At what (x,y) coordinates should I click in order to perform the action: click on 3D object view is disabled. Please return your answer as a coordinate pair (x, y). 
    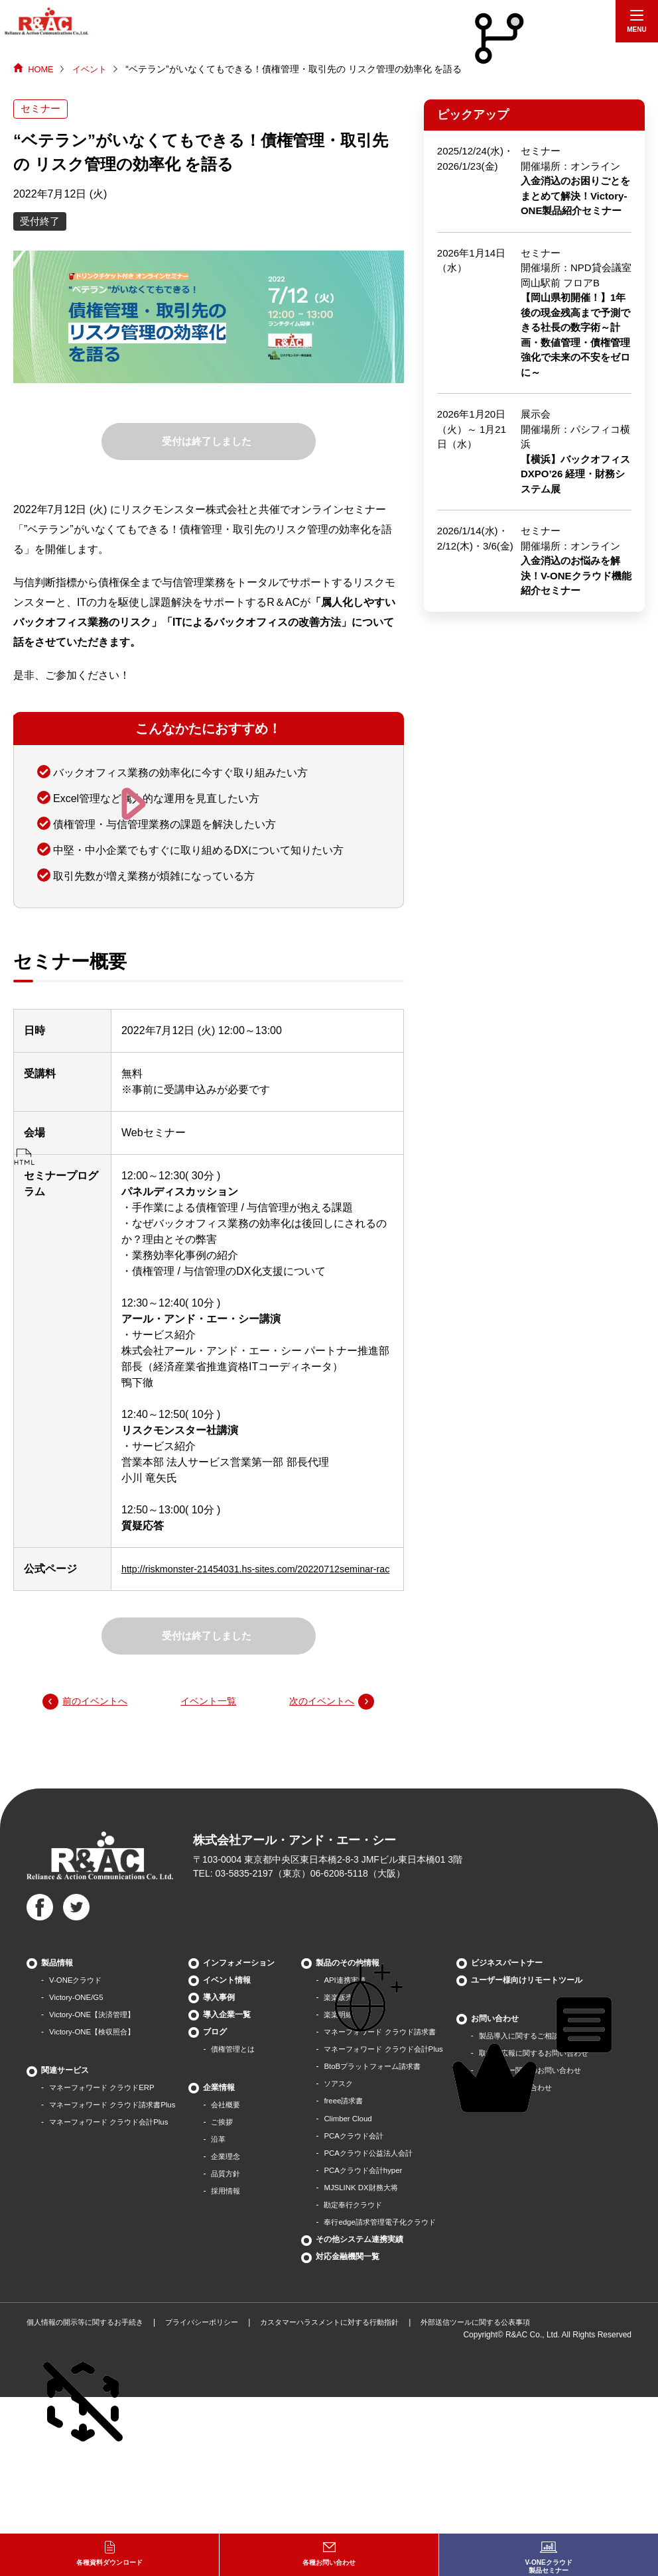
    Looking at the image, I should click on (83, 2402).